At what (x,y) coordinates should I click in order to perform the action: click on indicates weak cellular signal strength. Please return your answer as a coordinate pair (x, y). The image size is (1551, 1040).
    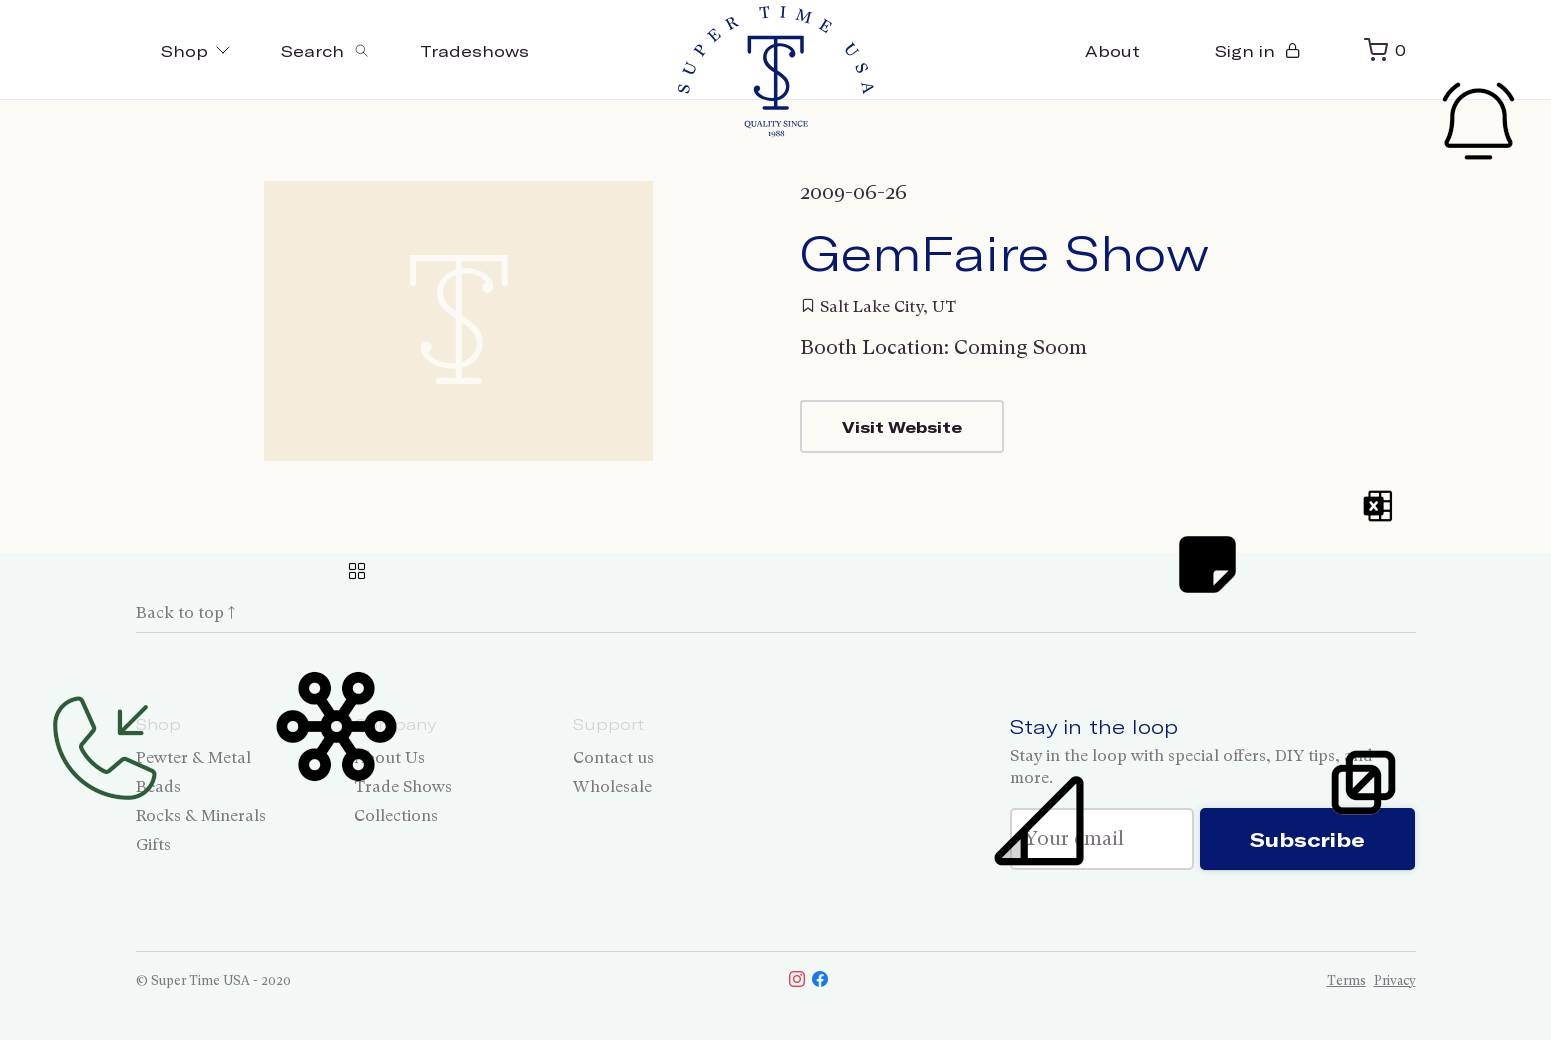
    Looking at the image, I should click on (1046, 824).